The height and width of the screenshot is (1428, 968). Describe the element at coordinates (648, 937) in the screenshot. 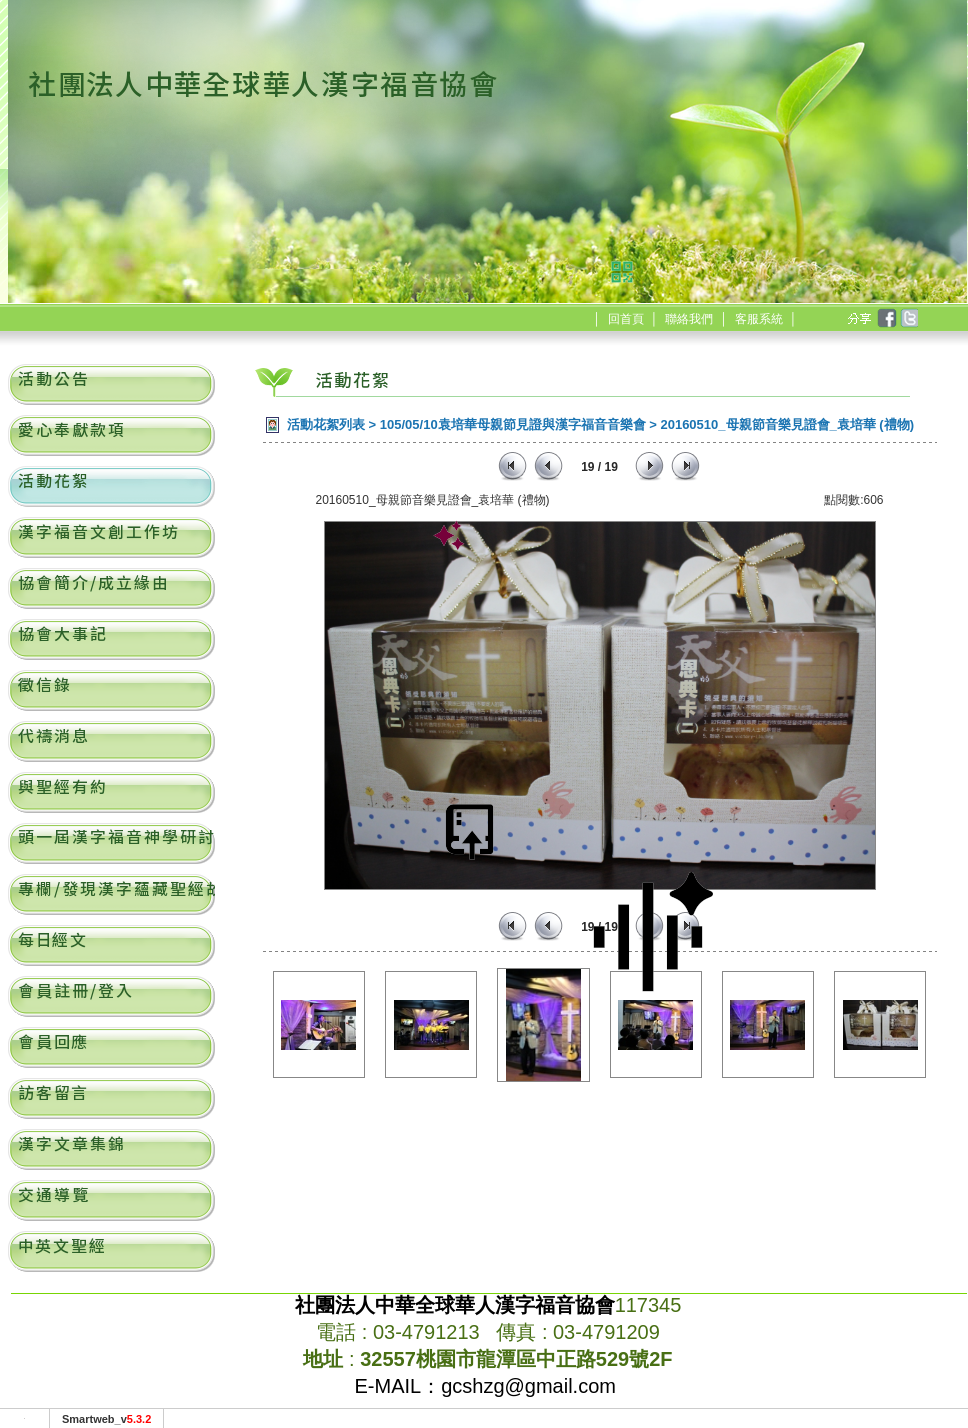

I see `activate AI voice assistant` at that location.